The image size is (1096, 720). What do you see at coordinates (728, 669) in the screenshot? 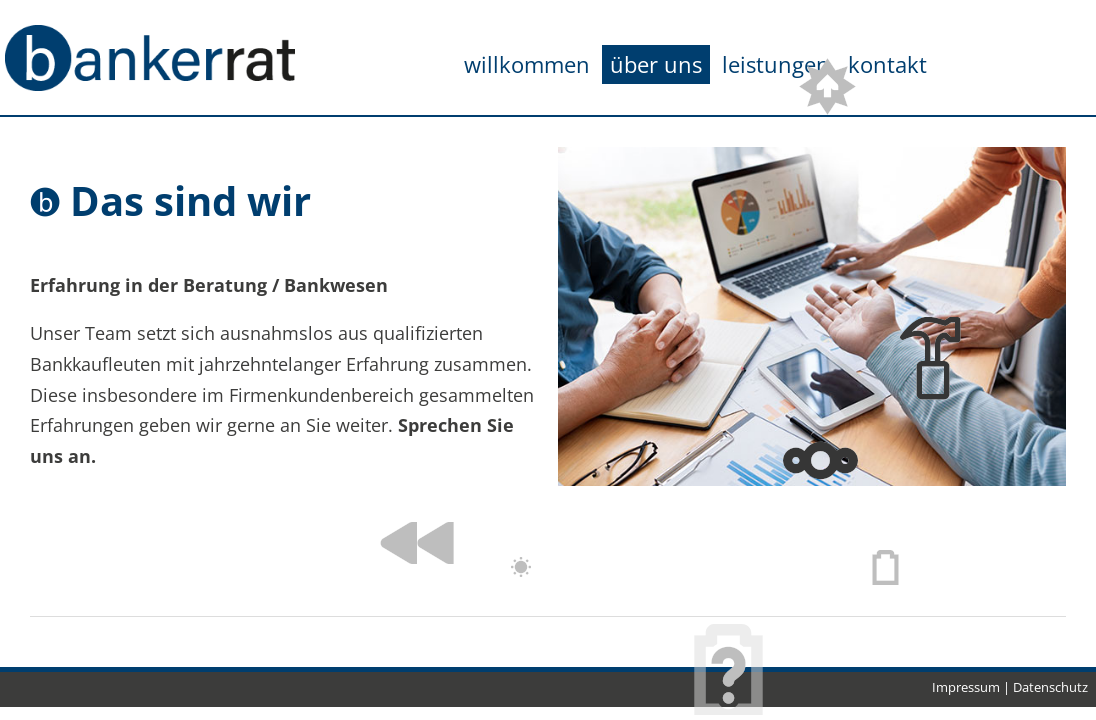
I see `indicates battery not detected or missing` at bounding box center [728, 669].